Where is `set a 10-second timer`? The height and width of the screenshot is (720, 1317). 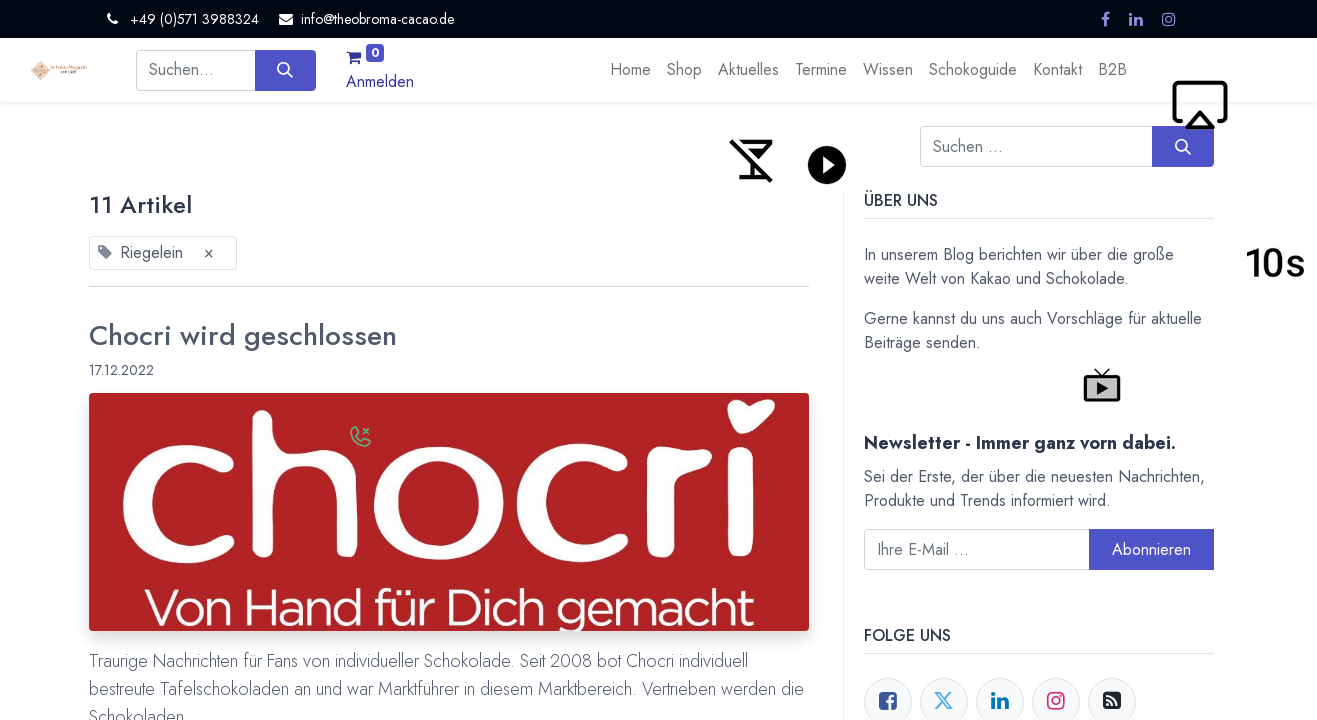 set a 10-second timer is located at coordinates (1275, 262).